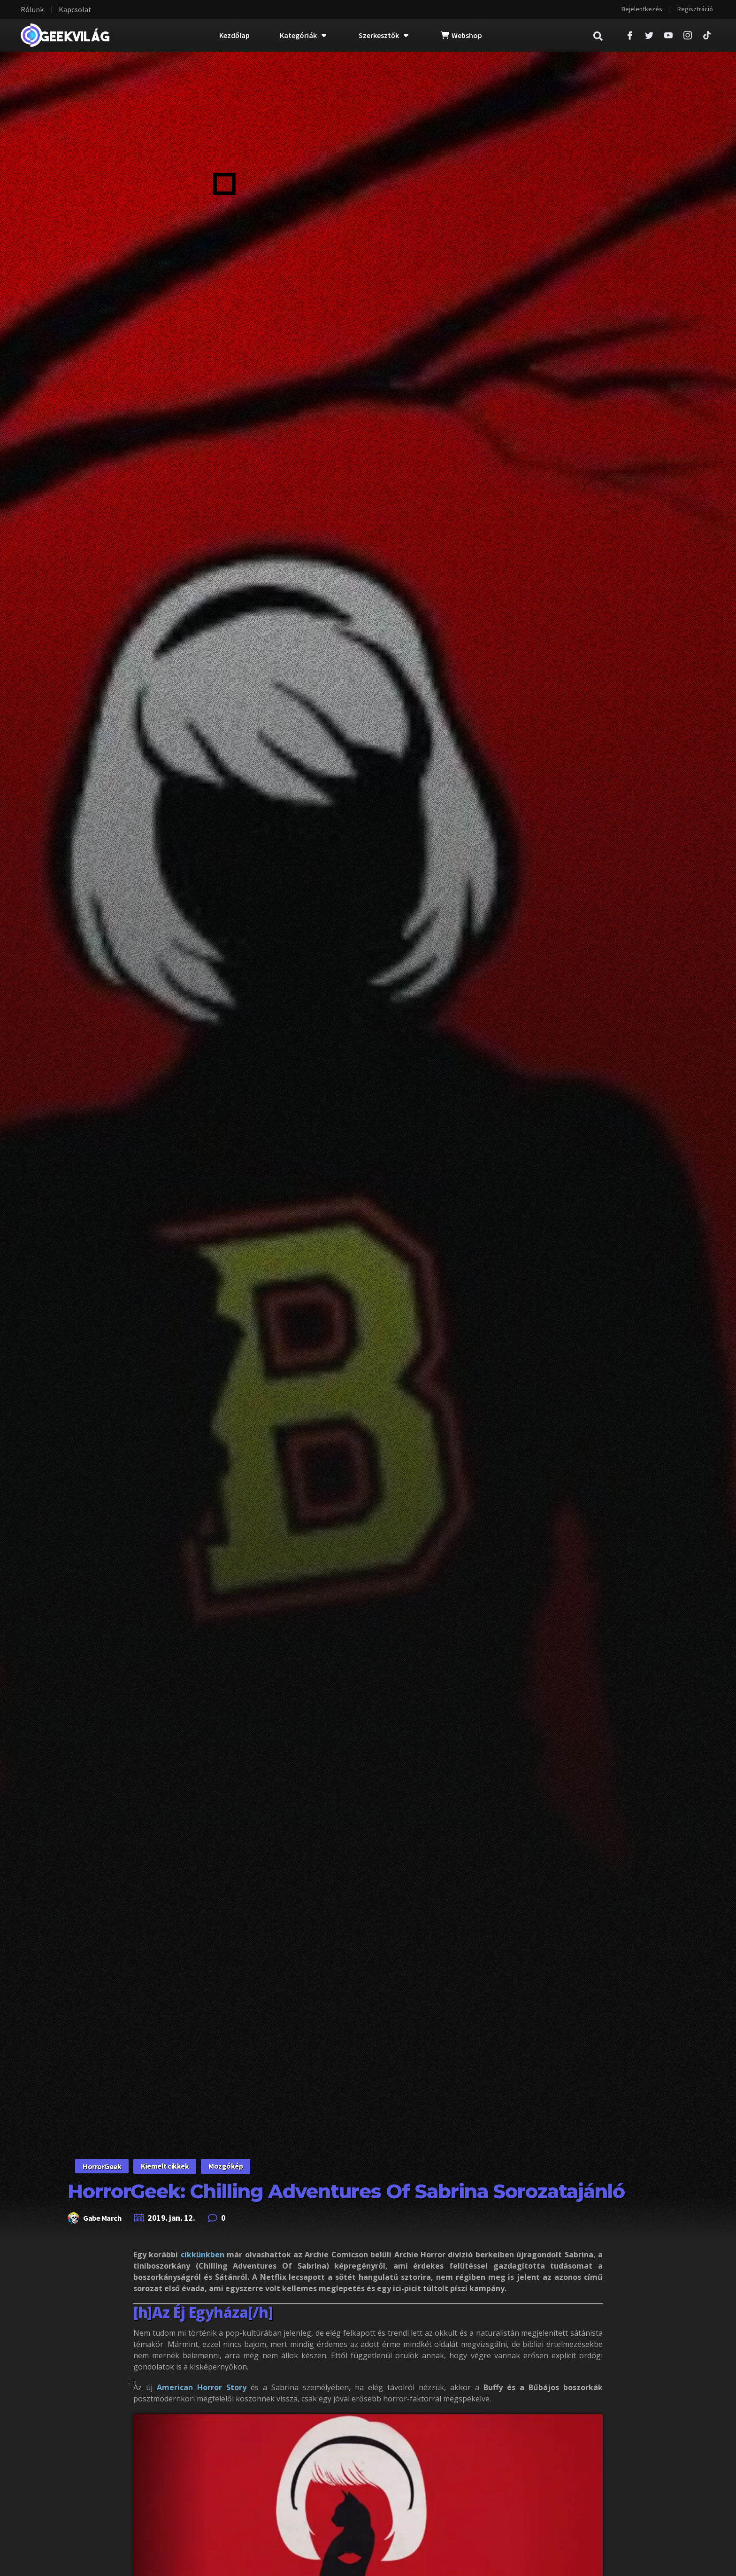 The width and height of the screenshot is (736, 2576). Describe the element at coordinates (131, 2381) in the screenshot. I see `print this document` at that location.